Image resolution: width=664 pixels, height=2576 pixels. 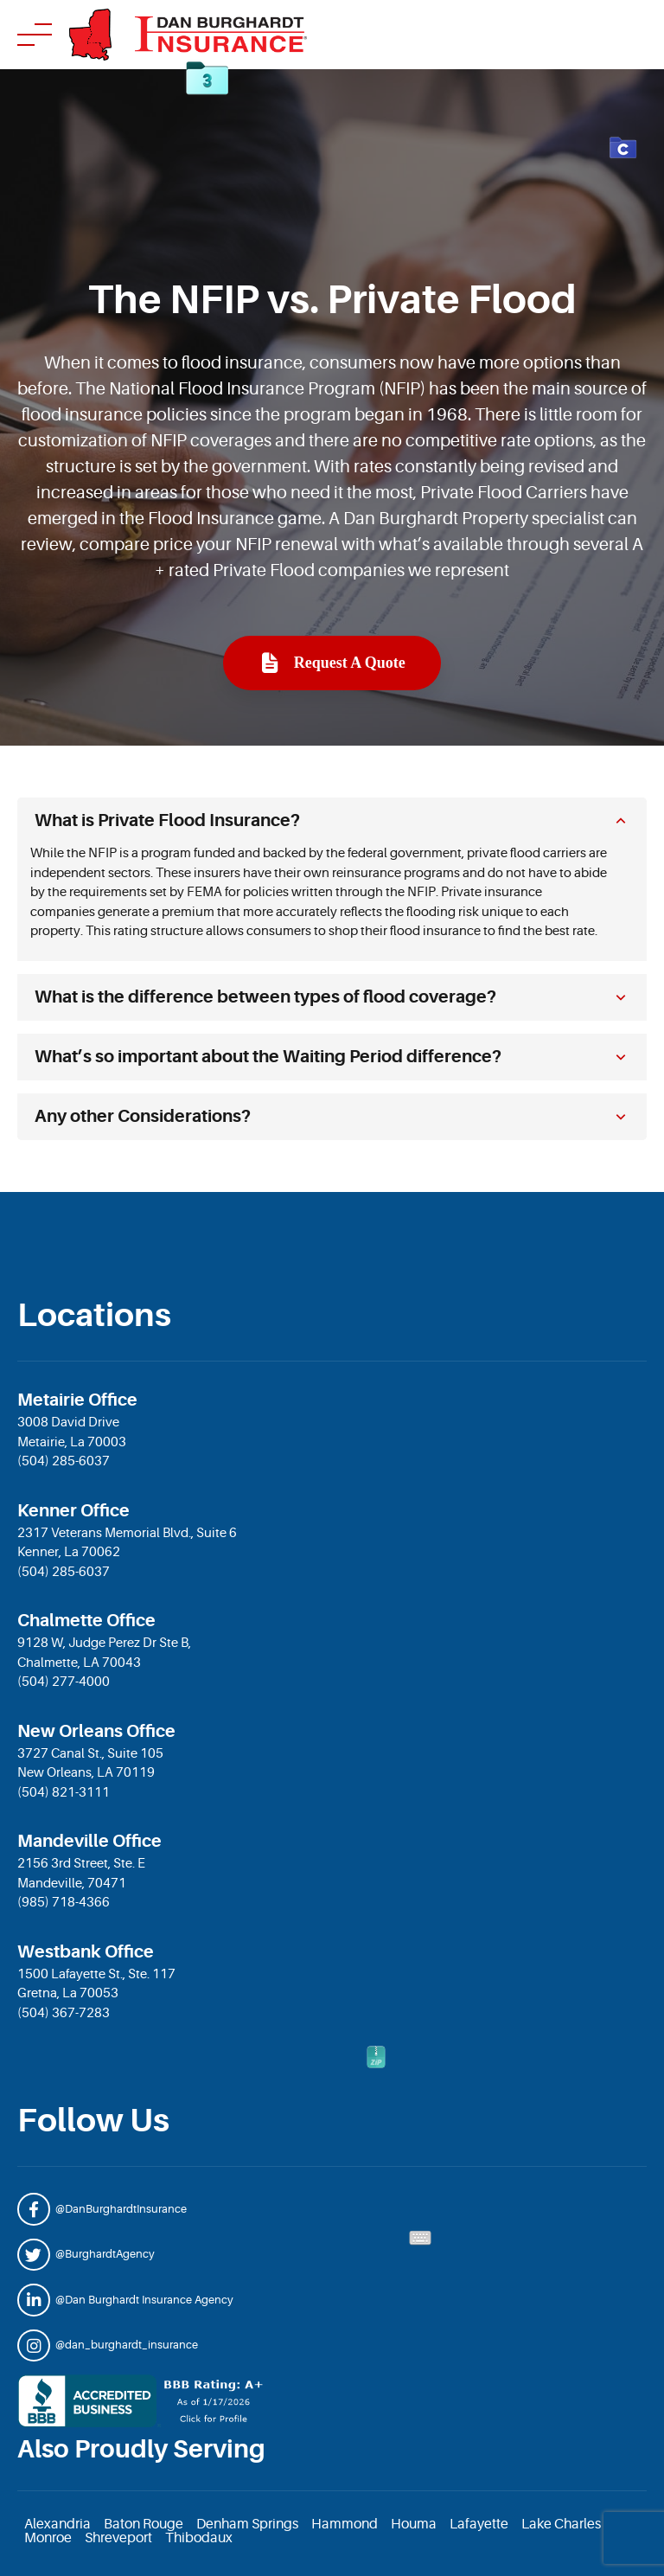 I want to click on compressed zip file, so click(x=376, y=2057).